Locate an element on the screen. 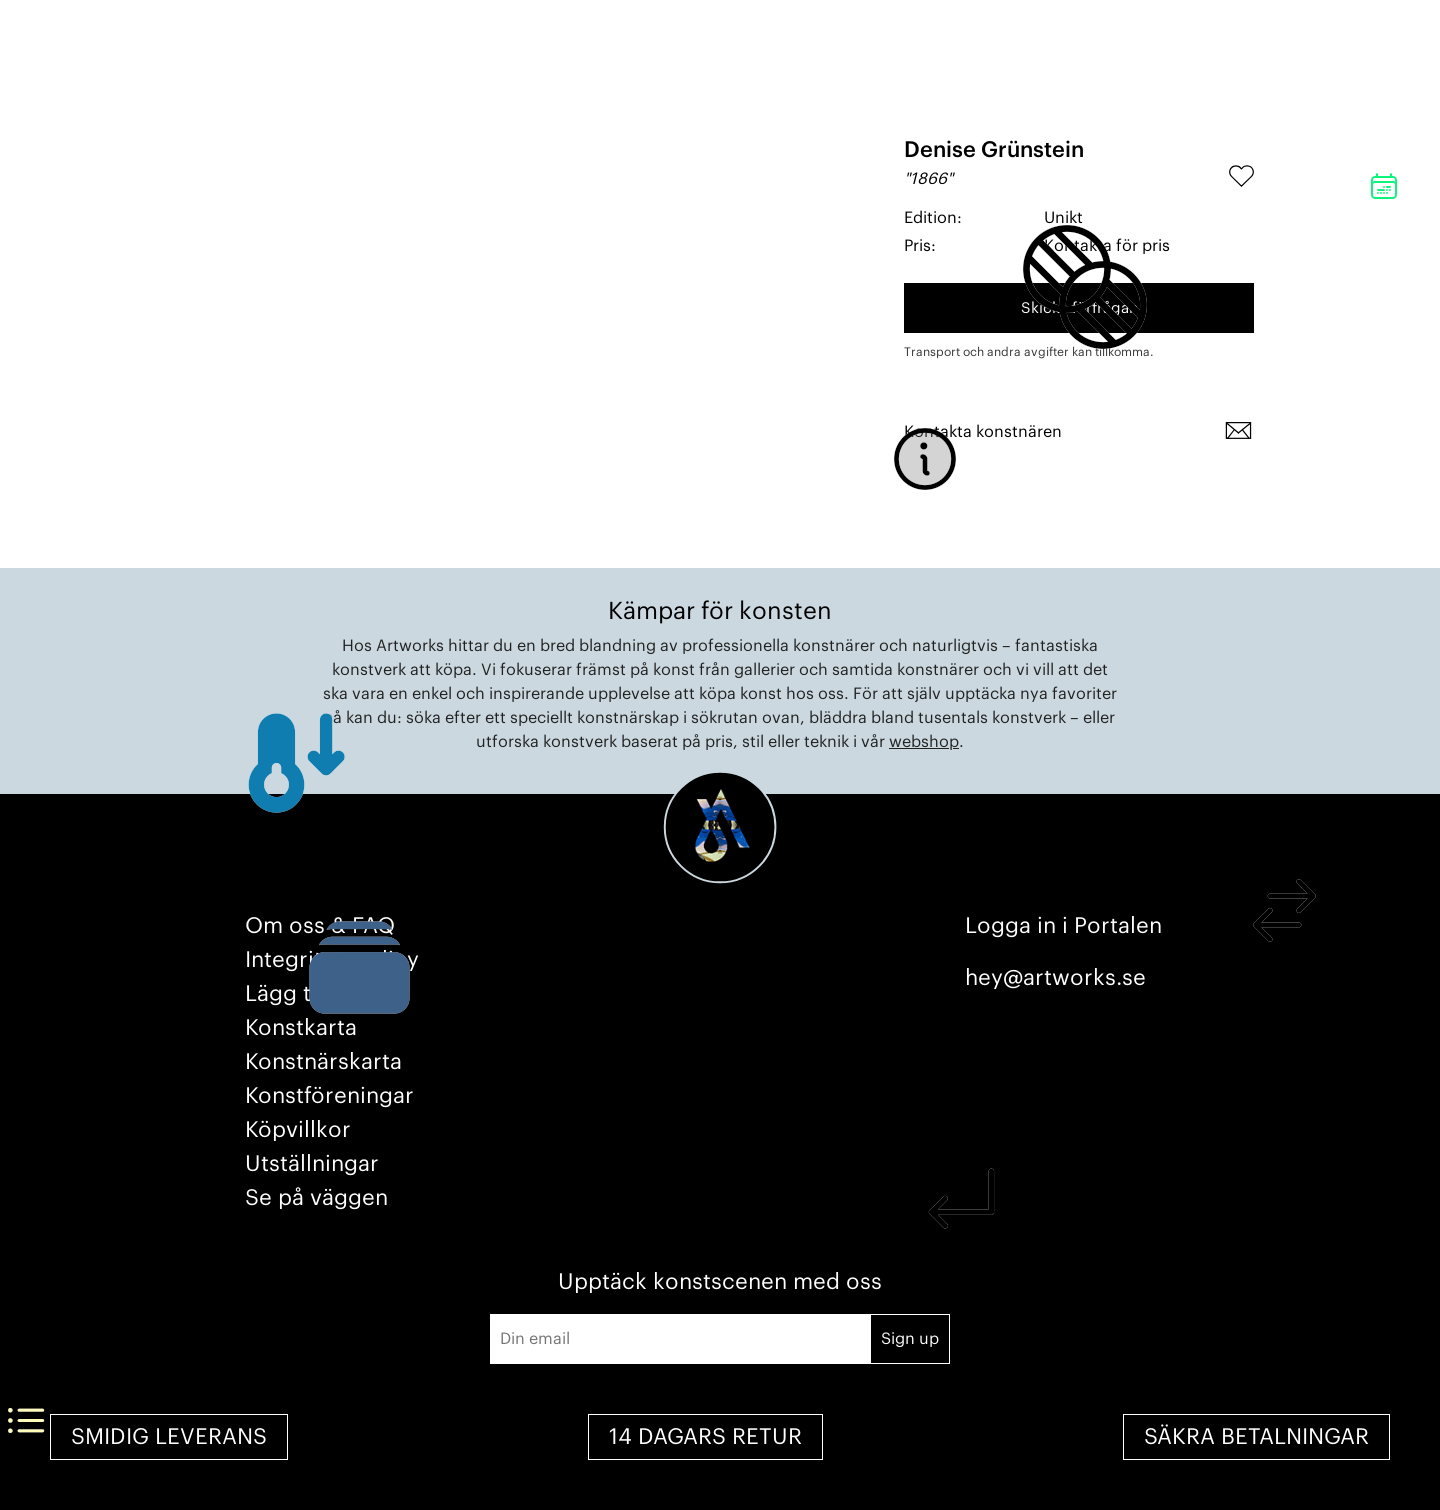 The image size is (1440, 1510). decrease temperature setting is located at coordinates (295, 763).